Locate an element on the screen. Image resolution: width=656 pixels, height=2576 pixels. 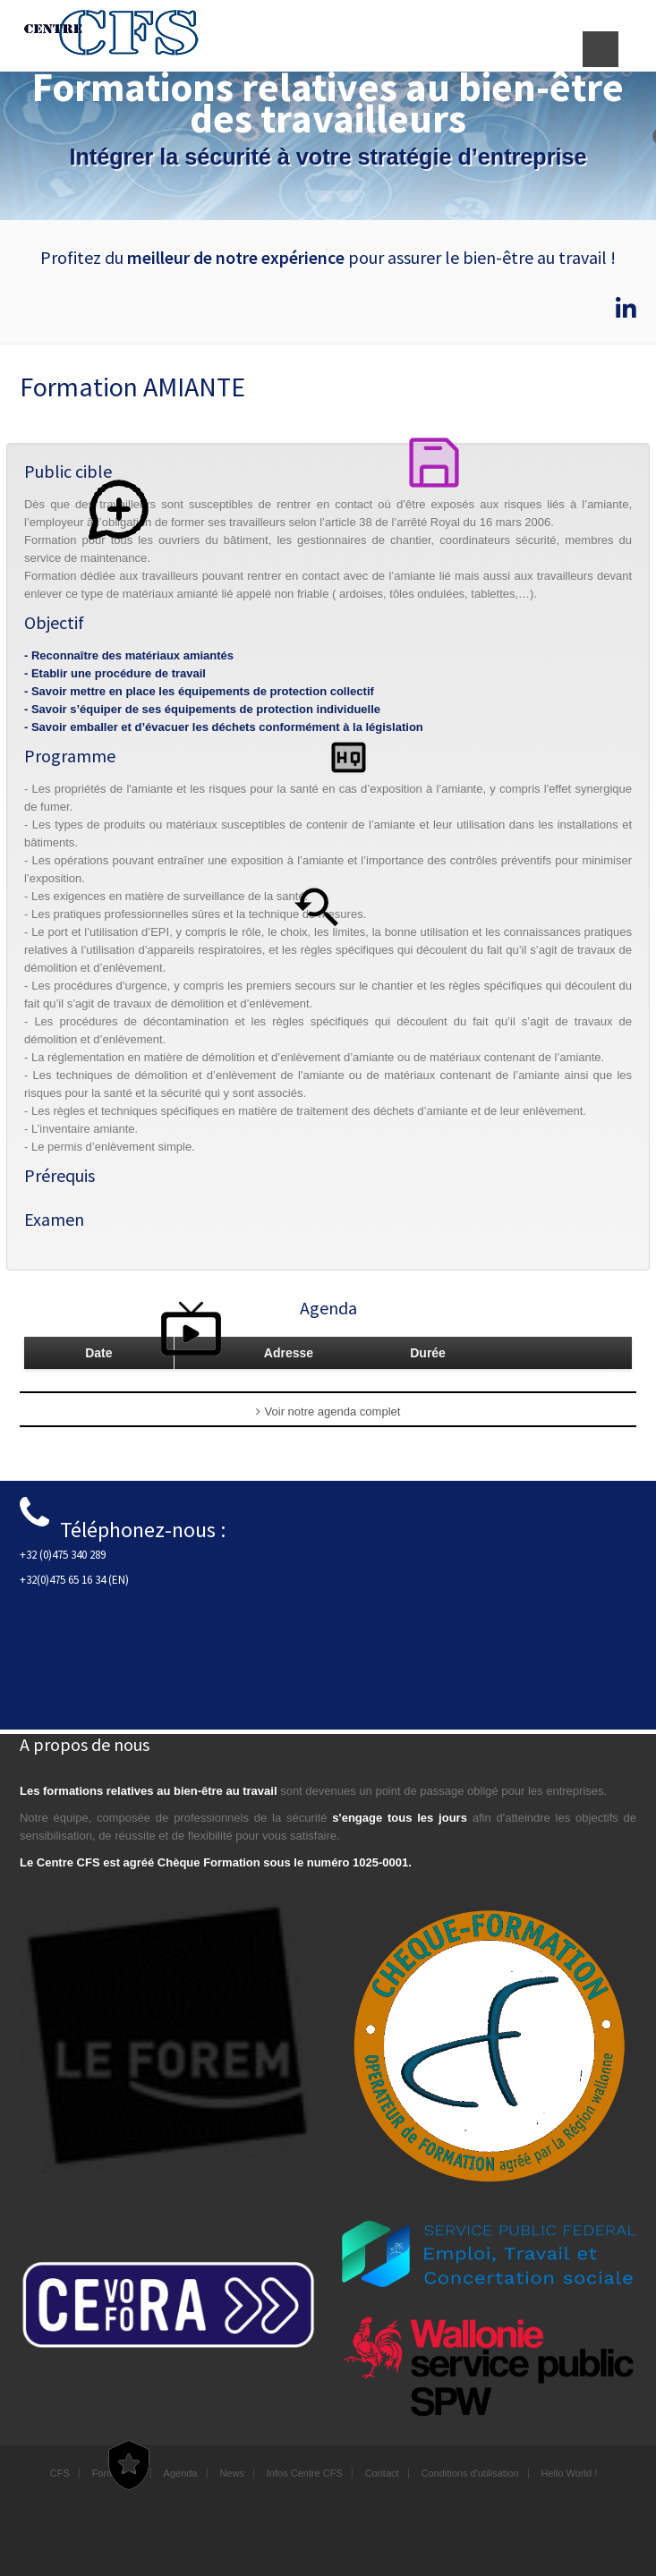
add a comment or review to a location is located at coordinates (119, 509).